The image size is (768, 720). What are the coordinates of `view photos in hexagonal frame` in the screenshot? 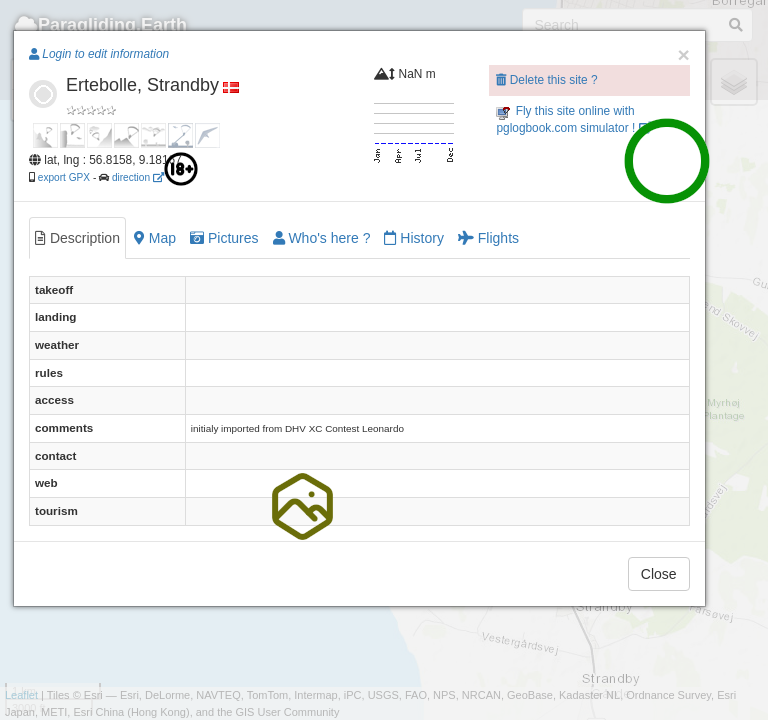 It's located at (302, 506).